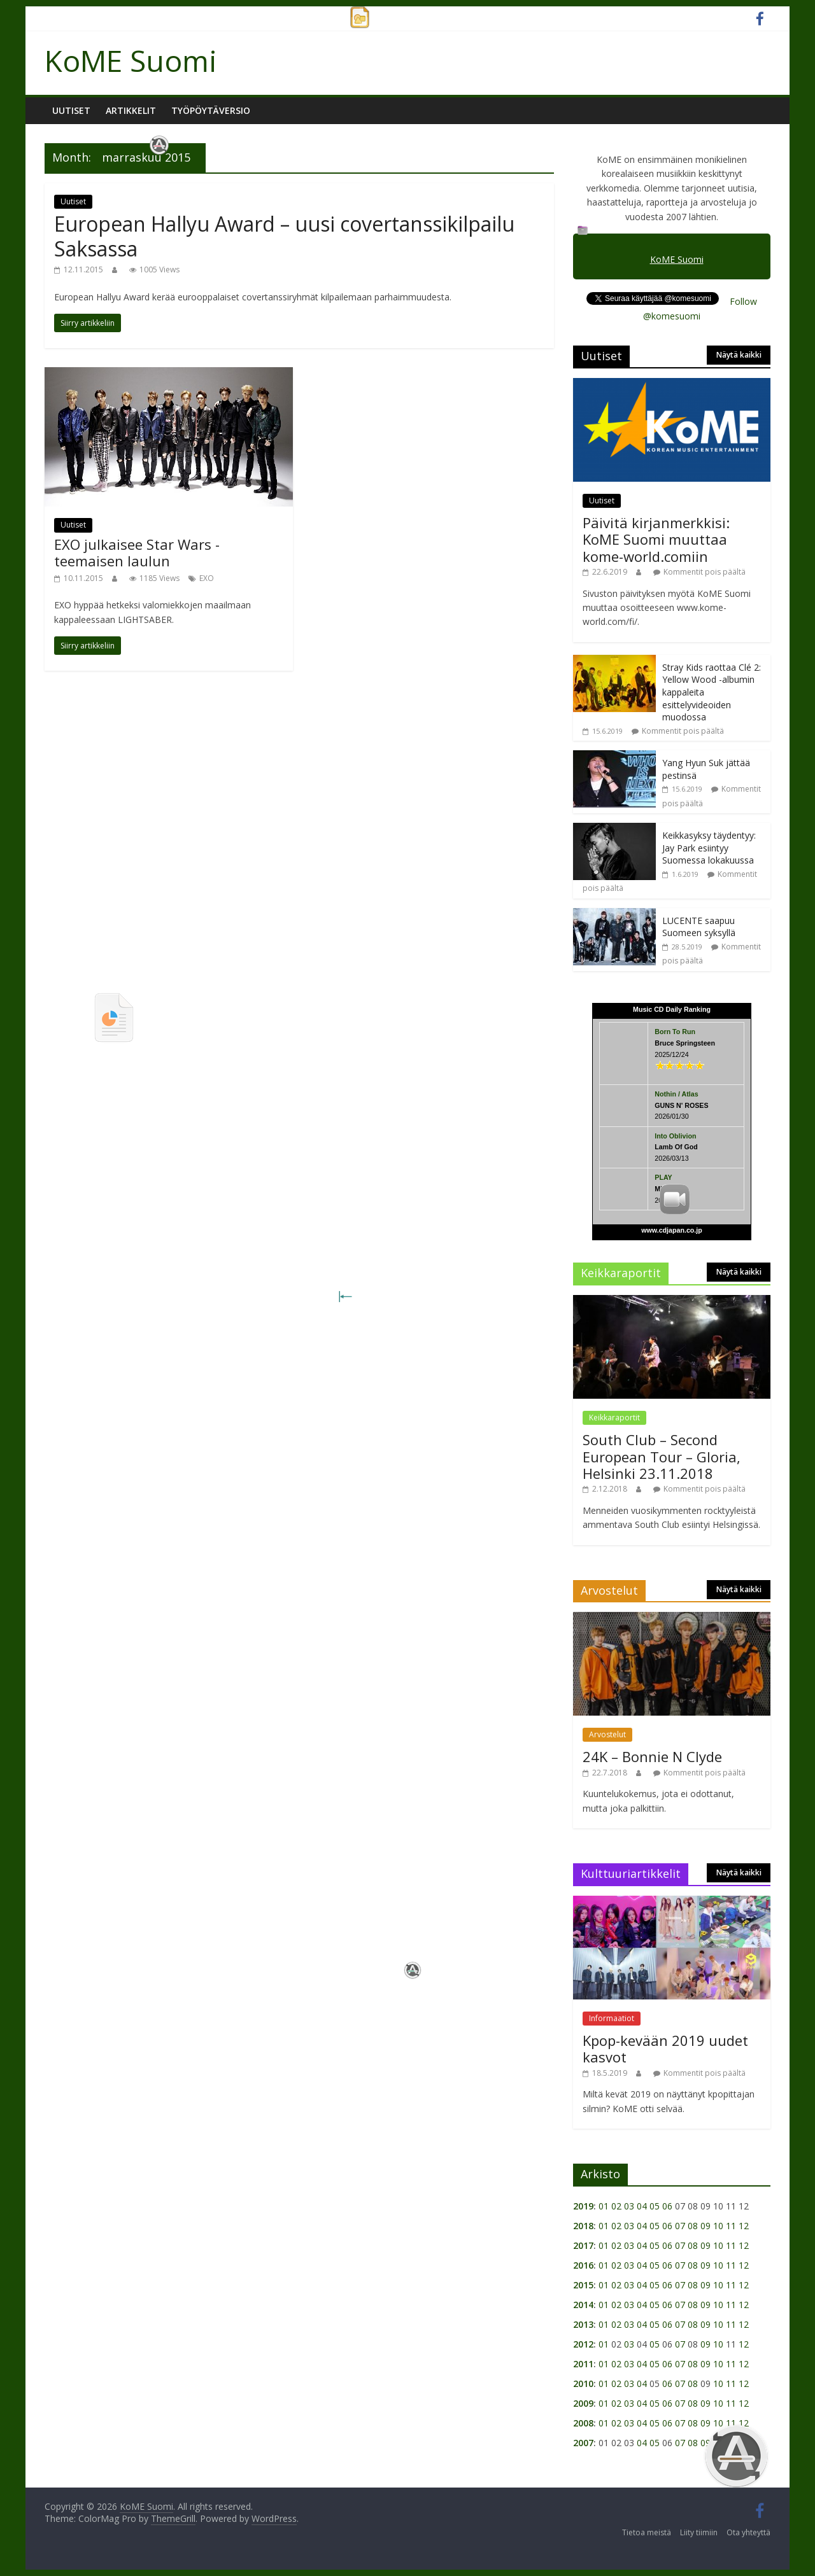  I want to click on a libreoffice draw document file, so click(360, 17).